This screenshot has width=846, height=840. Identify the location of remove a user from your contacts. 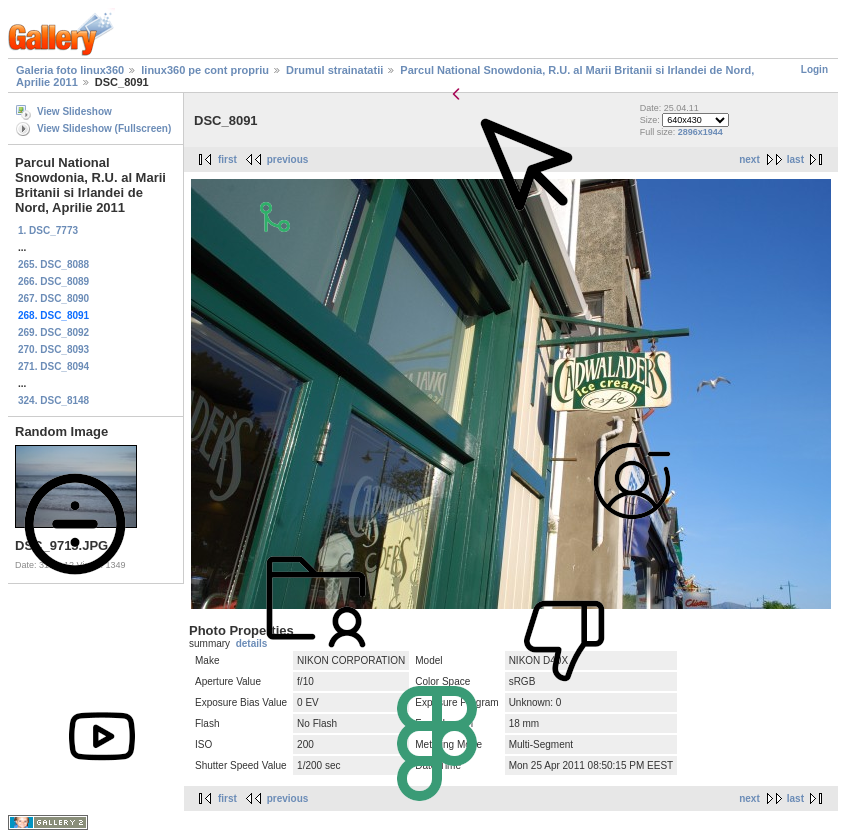
(632, 481).